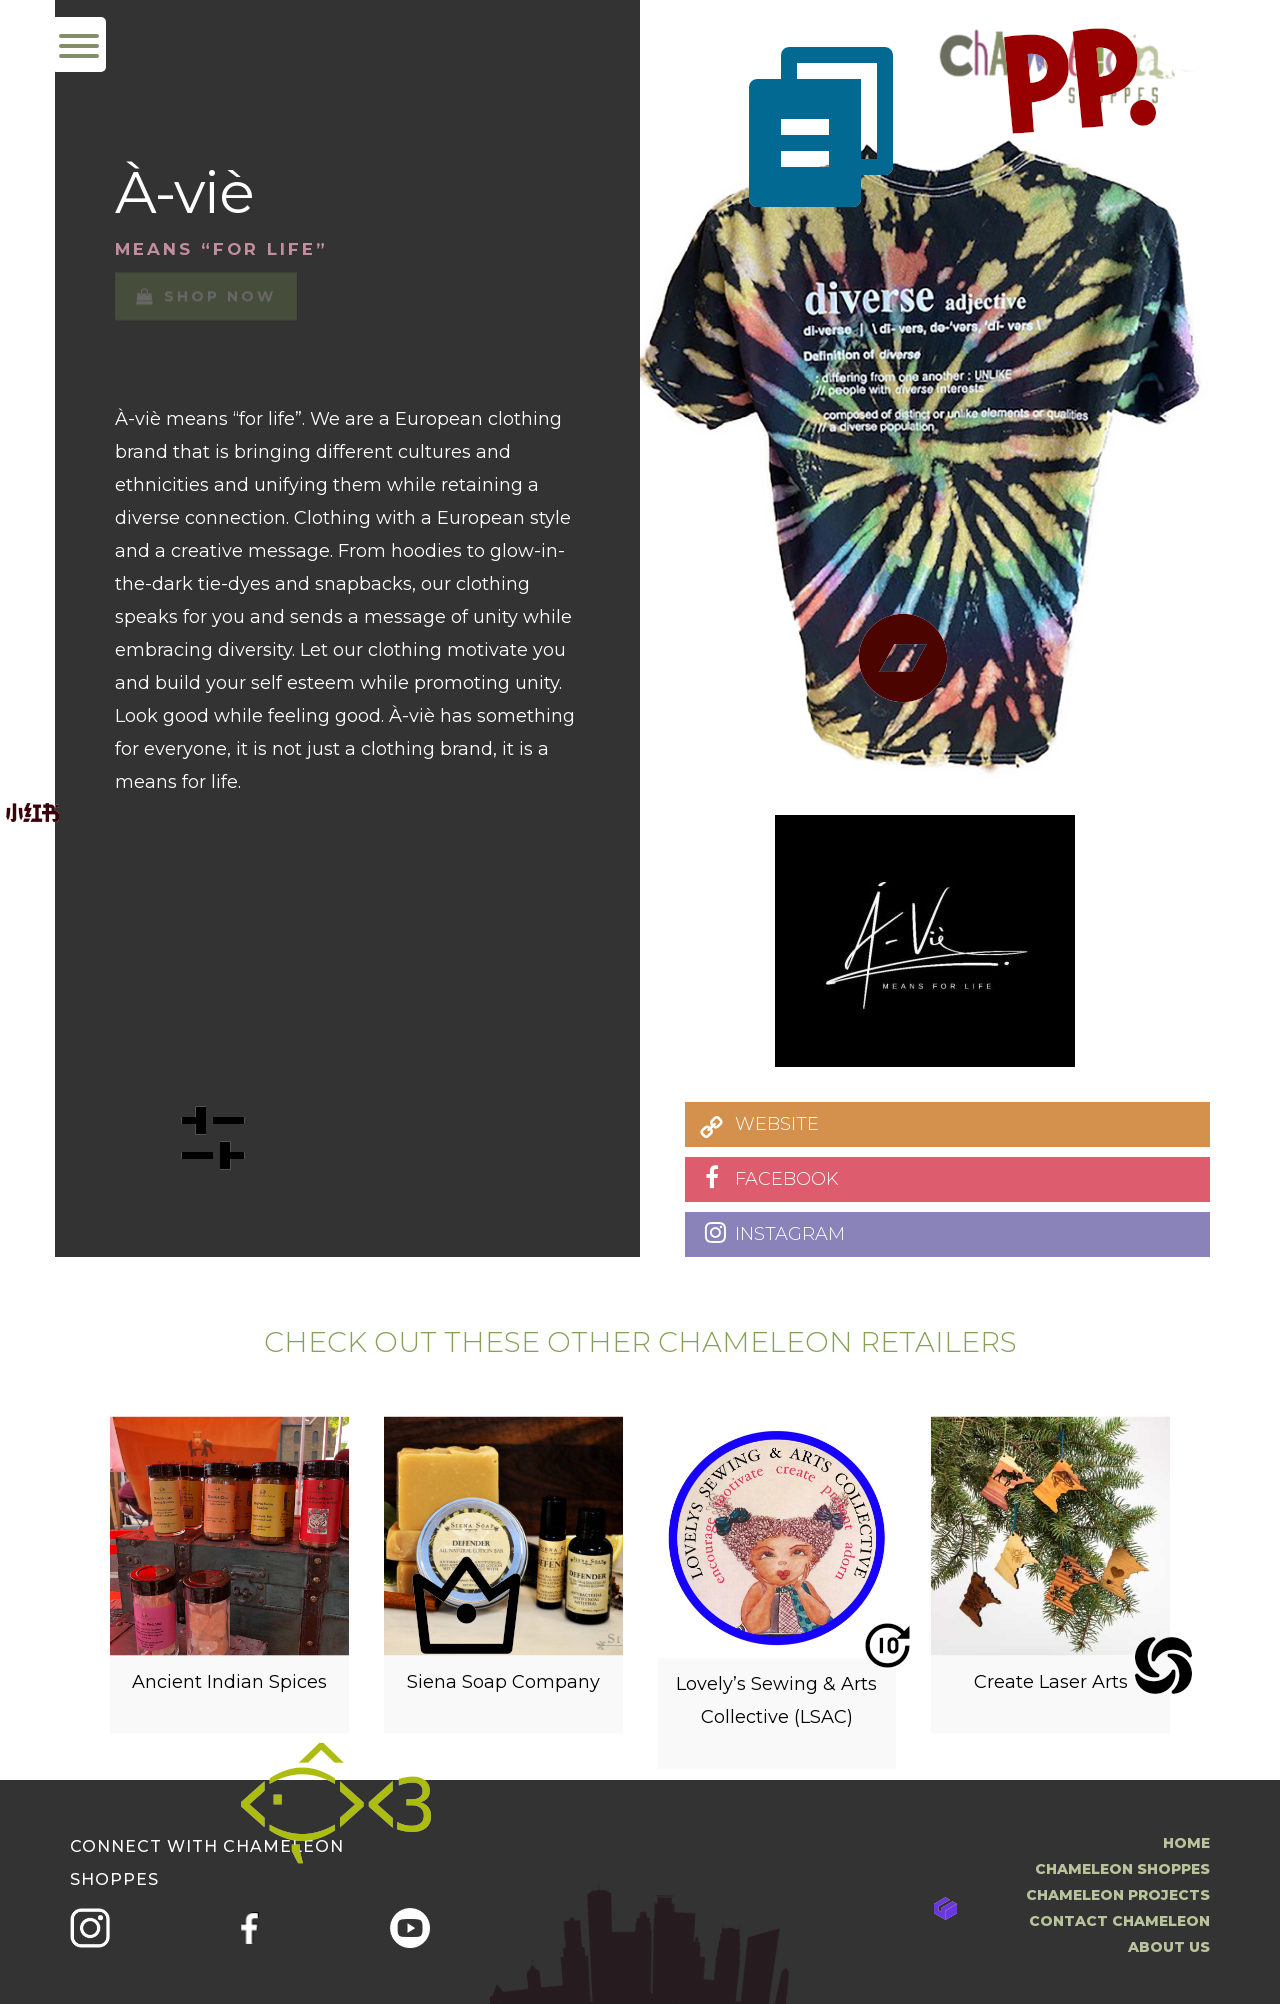 The height and width of the screenshot is (2004, 1280). Describe the element at coordinates (1080, 81) in the screenshot. I see `paddy power logo - link to betting and gaming services` at that location.